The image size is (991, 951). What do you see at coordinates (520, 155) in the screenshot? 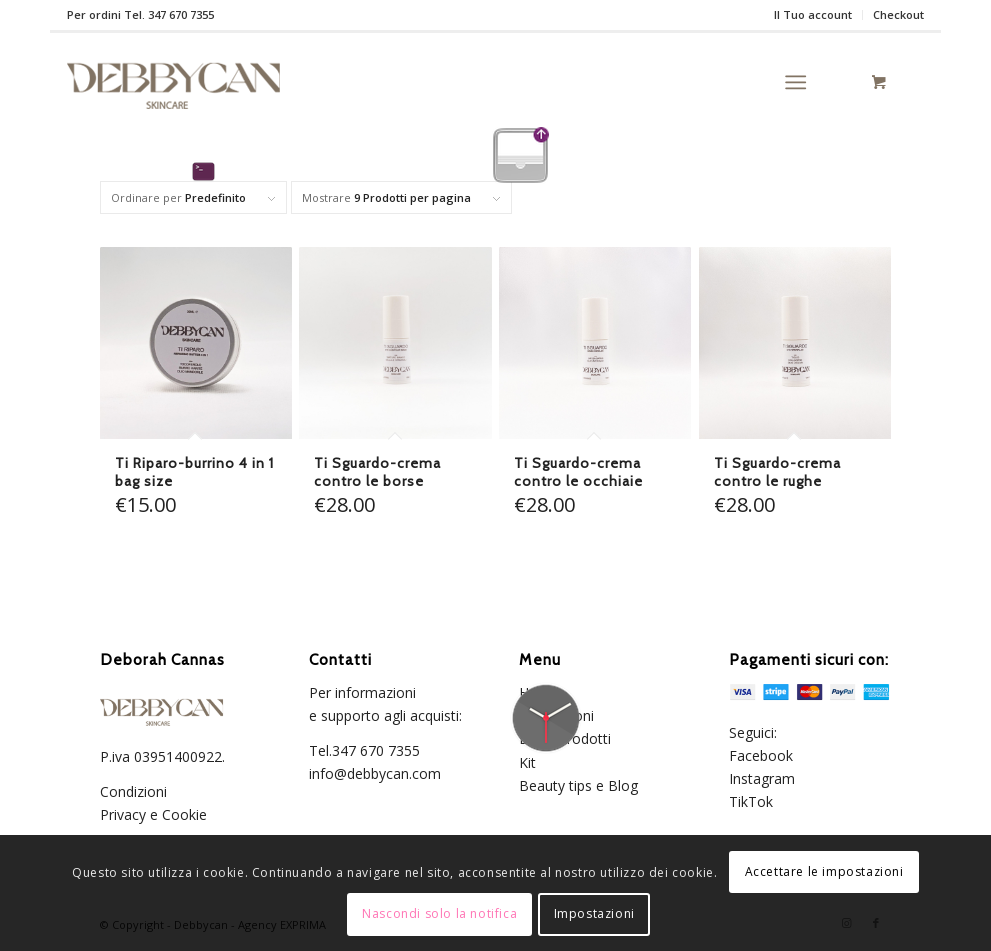
I see `view outgoing mail queue` at bounding box center [520, 155].